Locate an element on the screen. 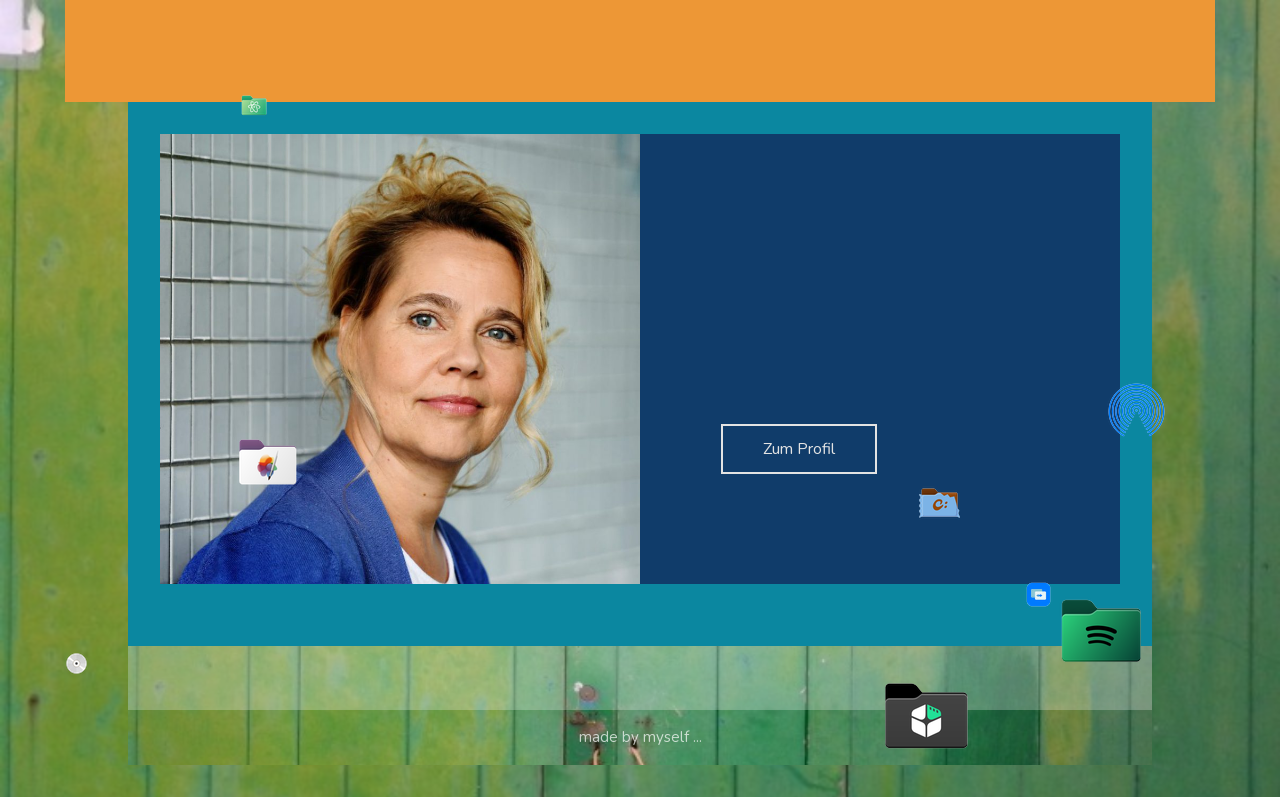  switch between open windows or applications is located at coordinates (1038, 594).